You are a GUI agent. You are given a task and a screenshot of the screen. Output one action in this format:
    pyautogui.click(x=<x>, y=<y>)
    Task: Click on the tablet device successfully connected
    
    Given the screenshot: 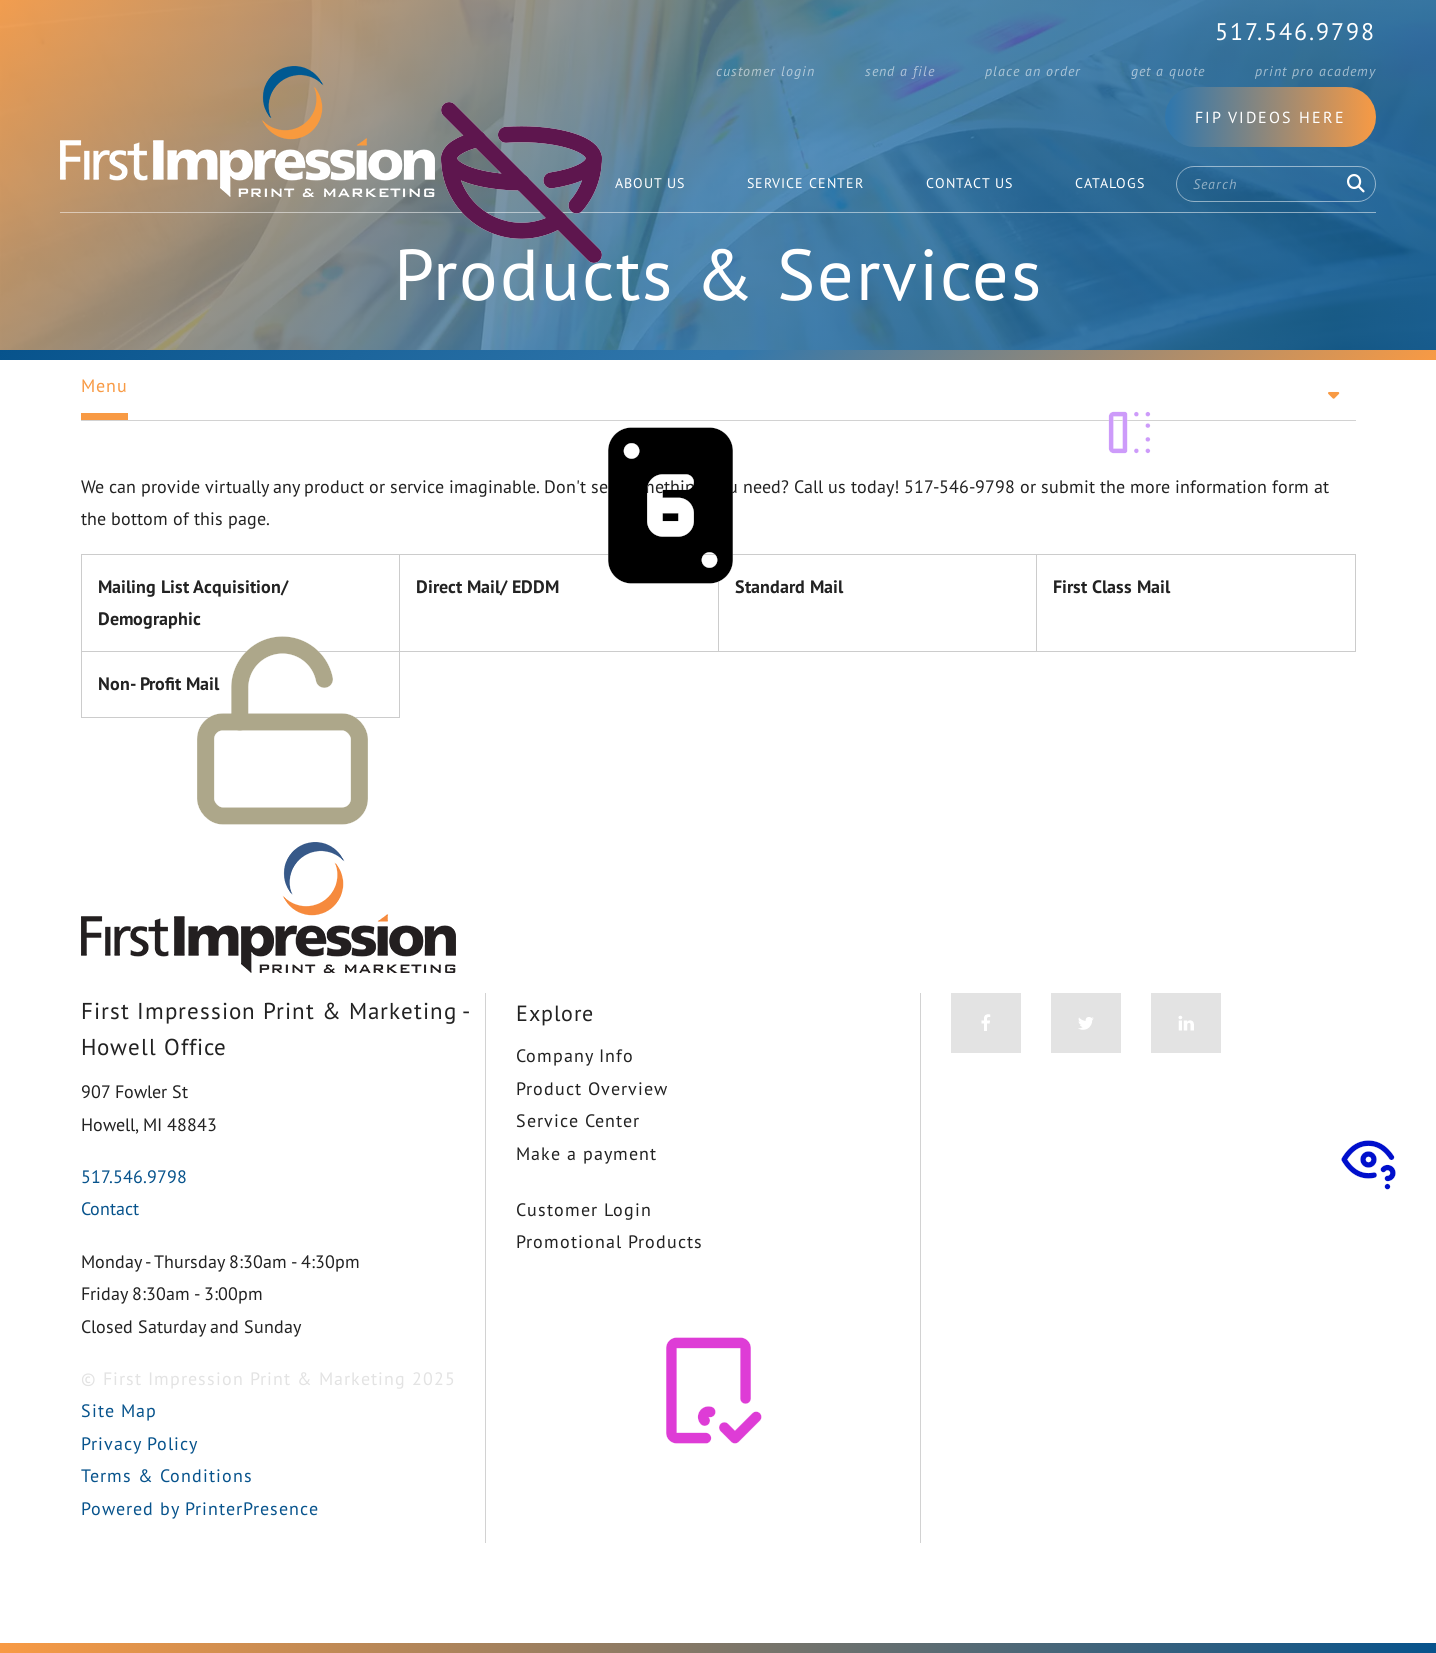 What is the action you would take?
    pyautogui.click(x=708, y=1390)
    